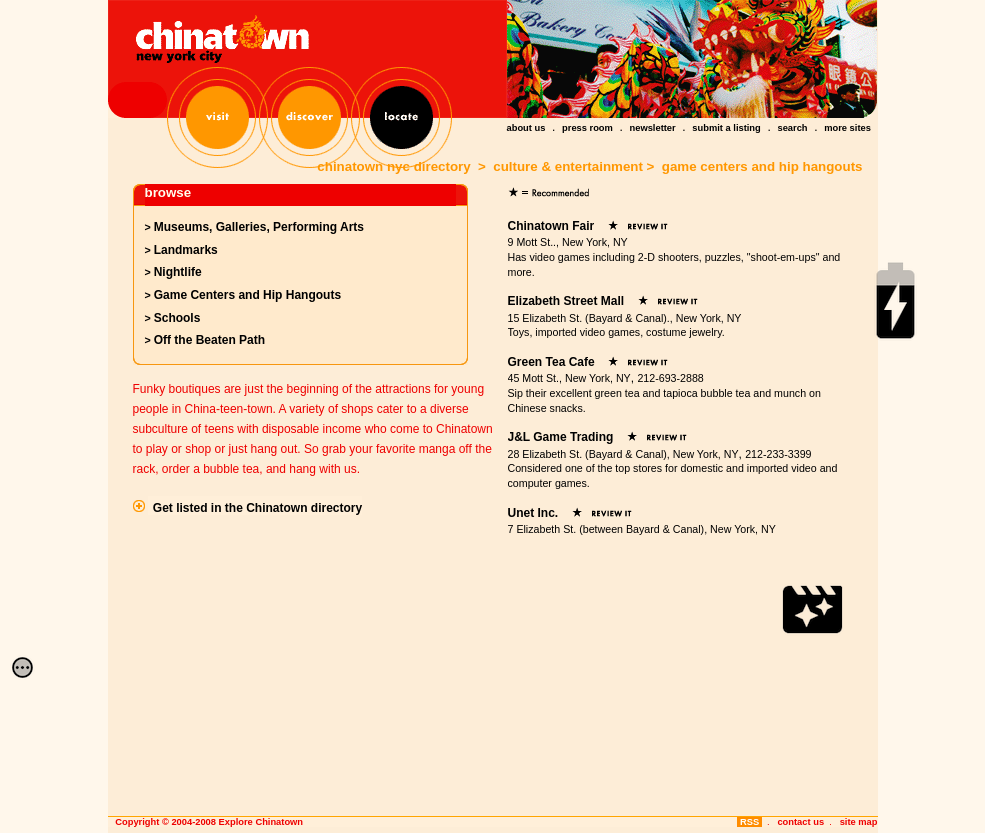 Image resolution: width=985 pixels, height=833 pixels. What do you see at coordinates (812, 609) in the screenshot?
I see `apply visual effects or filters to a video` at bounding box center [812, 609].